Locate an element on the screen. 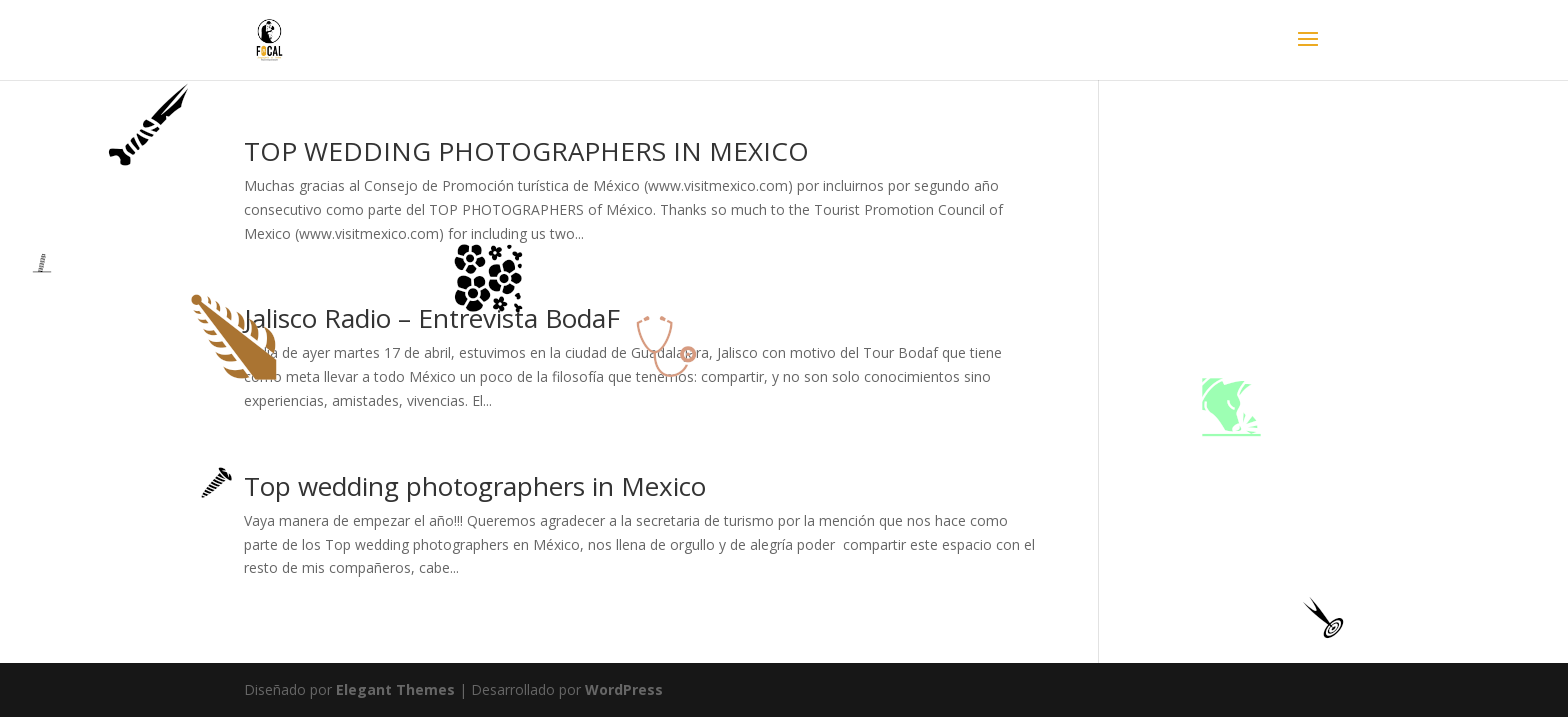 This screenshot has width=1568, height=720. hardware or tools category is located at coordinates (216, 482).